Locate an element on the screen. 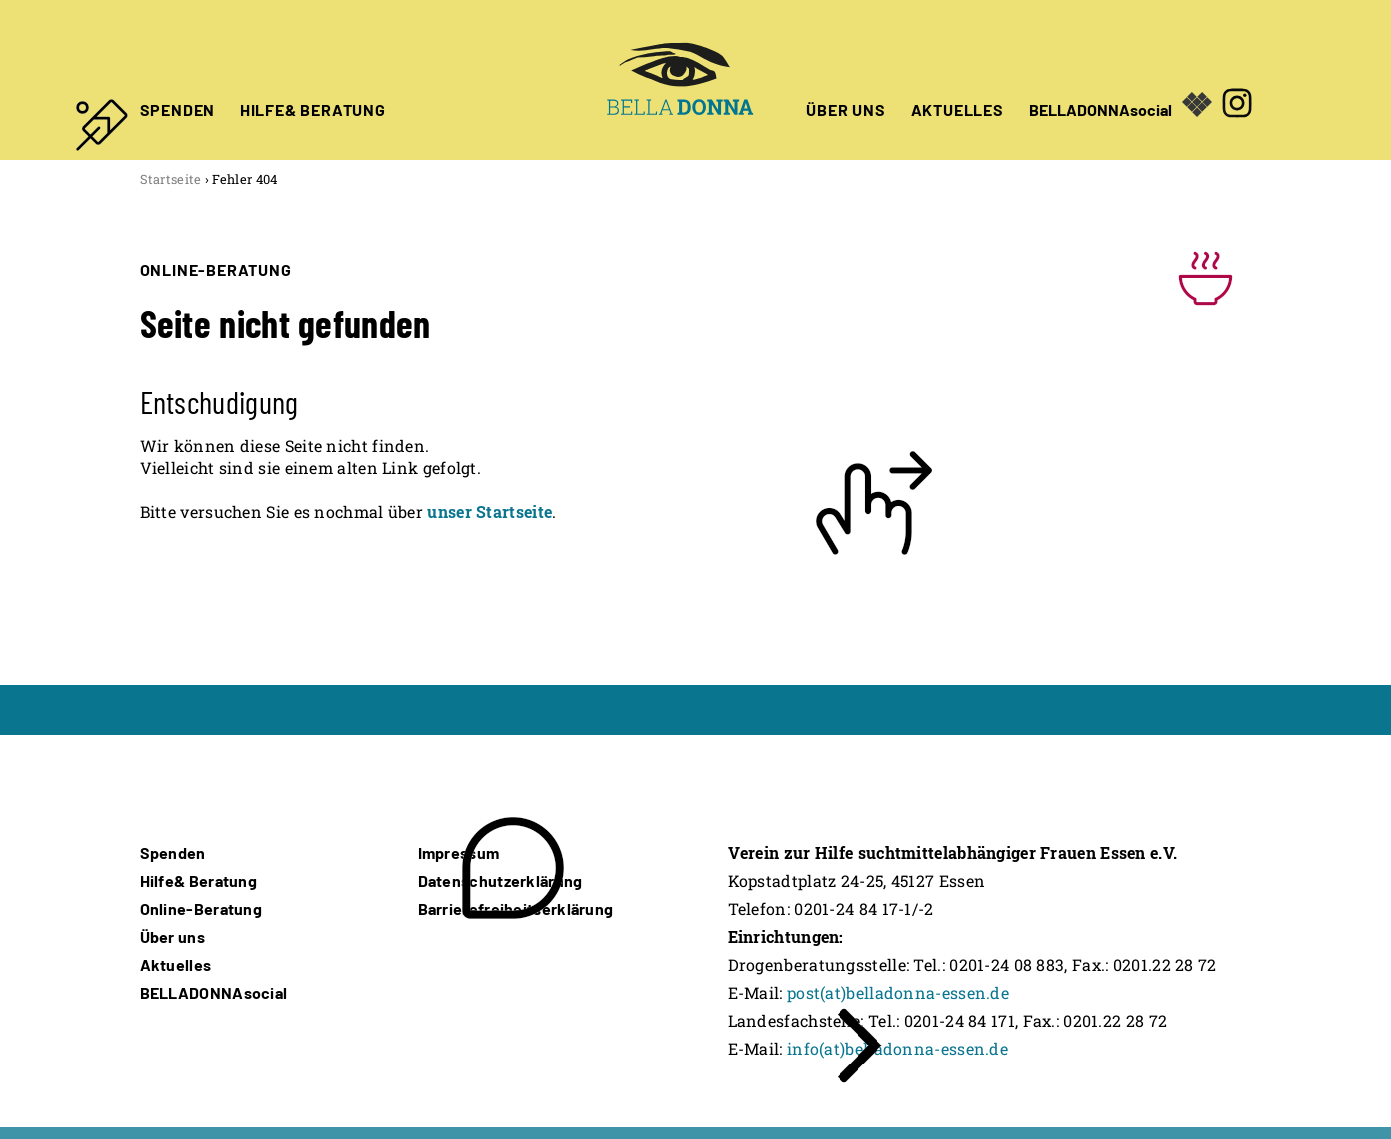 This screenshot has width=1391, height=1139. swipe right to continue or proceed is located at coordinates (868, 507).